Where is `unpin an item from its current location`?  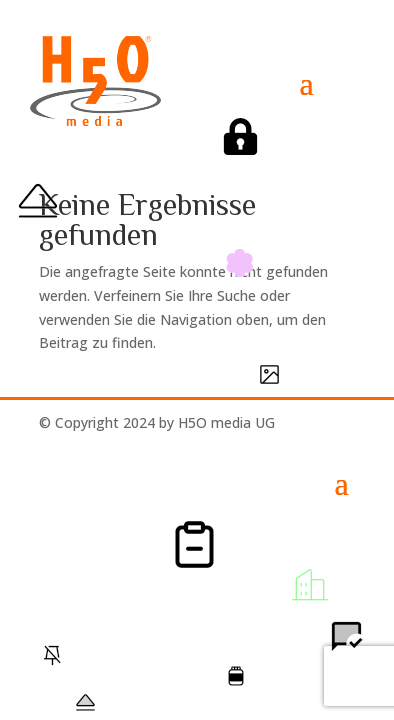 unpin an item from its current location is located at coordinates (52, 654).